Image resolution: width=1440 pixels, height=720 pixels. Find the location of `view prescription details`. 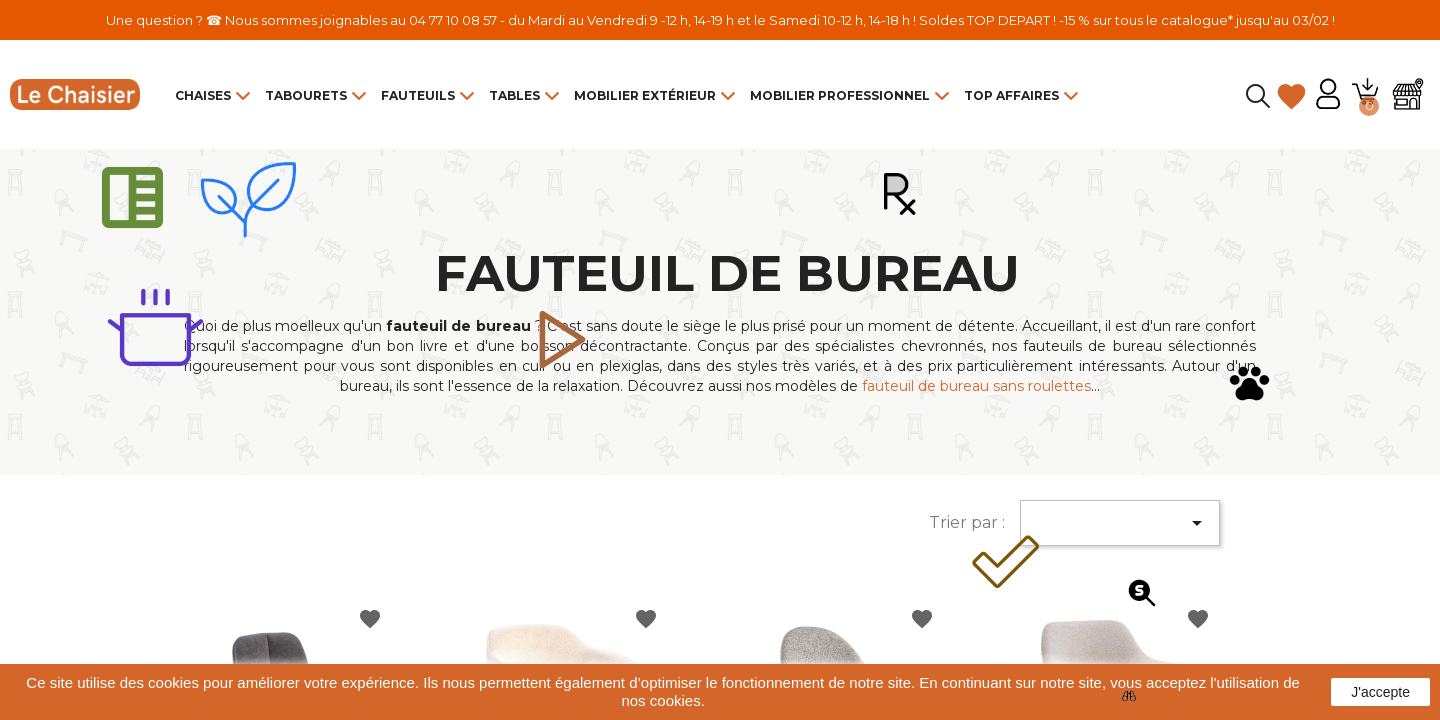

view prescription details is located at coordinates (898, 194).